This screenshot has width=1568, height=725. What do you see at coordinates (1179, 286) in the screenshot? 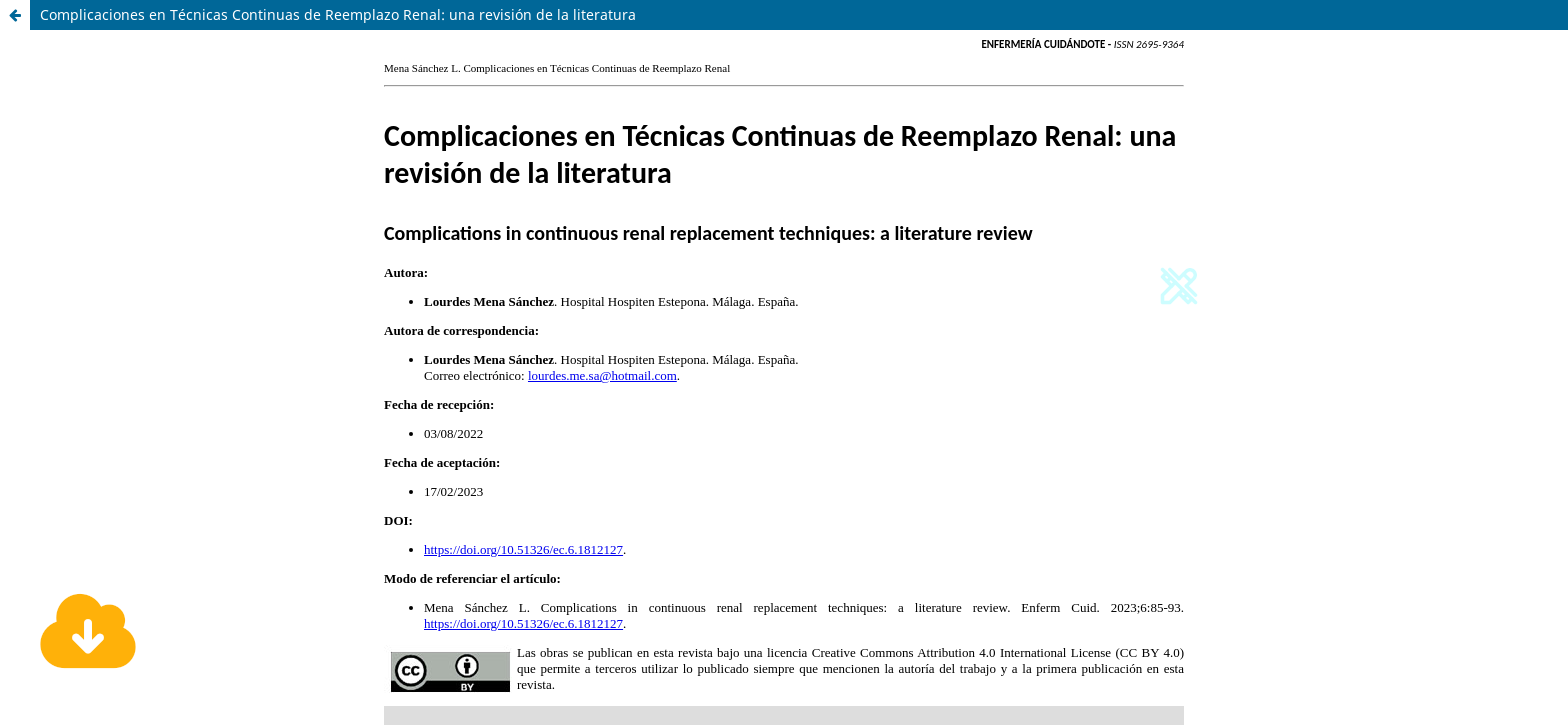
I see `tools or settings unavailable` at bounding box center [1179, 286].